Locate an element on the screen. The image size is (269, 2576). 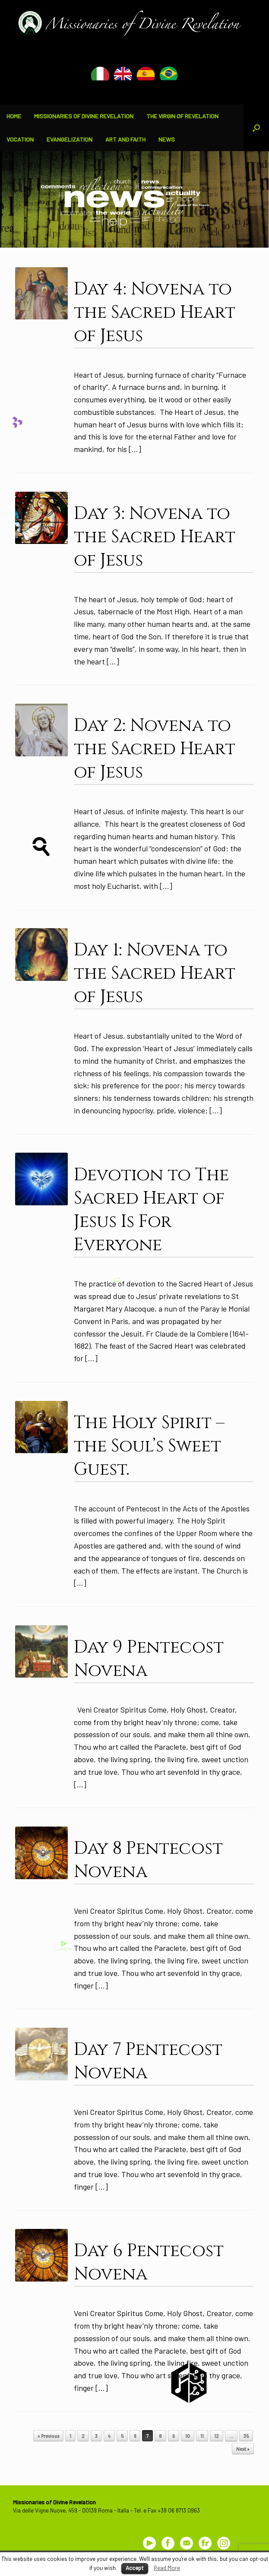
link to MusicBrainz music database is located at coordinates (189, 2383).